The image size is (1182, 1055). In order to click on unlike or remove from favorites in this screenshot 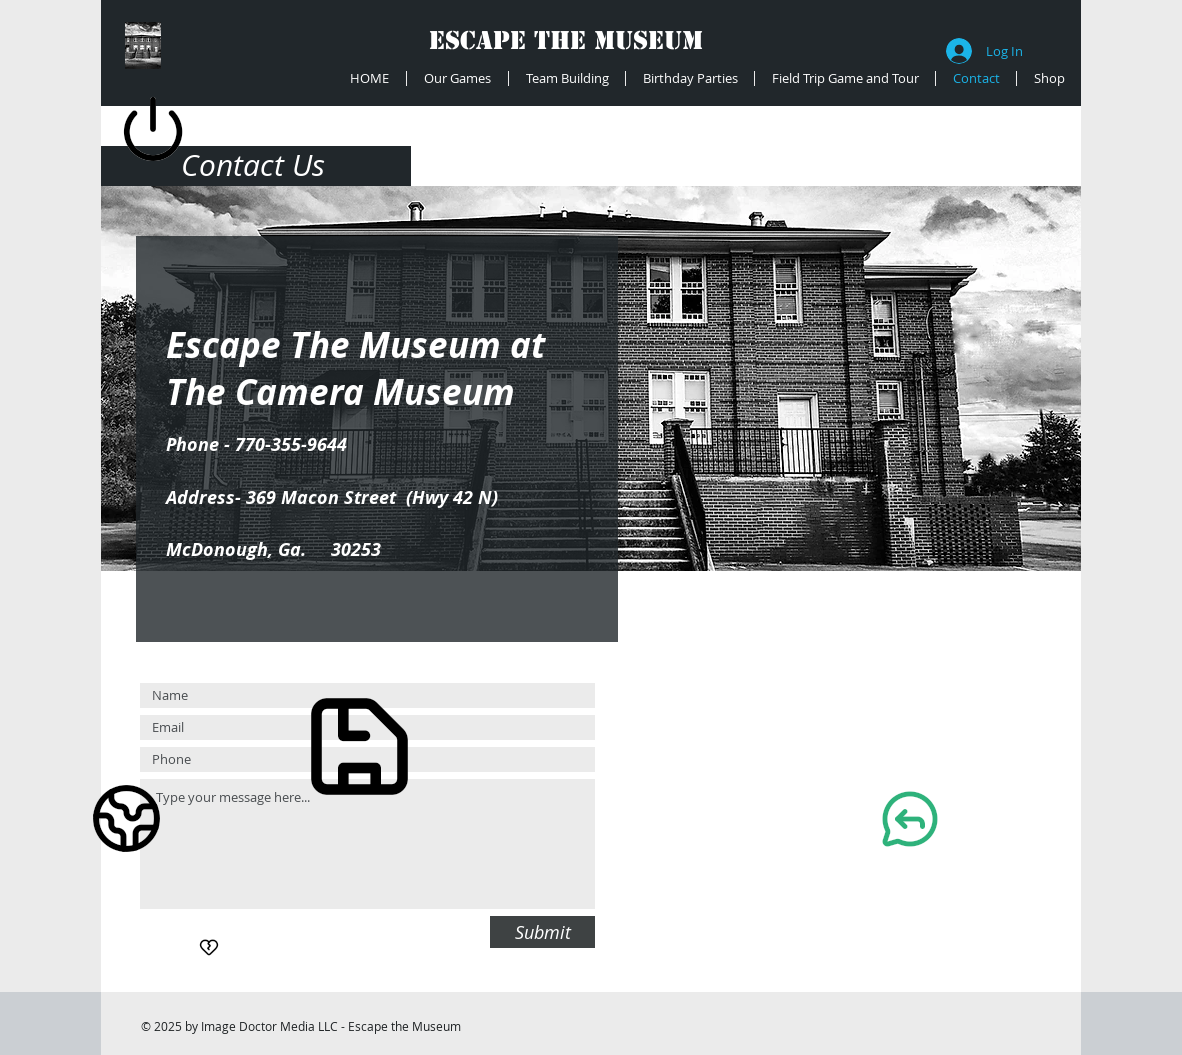, I will do `click(209, 947)`.